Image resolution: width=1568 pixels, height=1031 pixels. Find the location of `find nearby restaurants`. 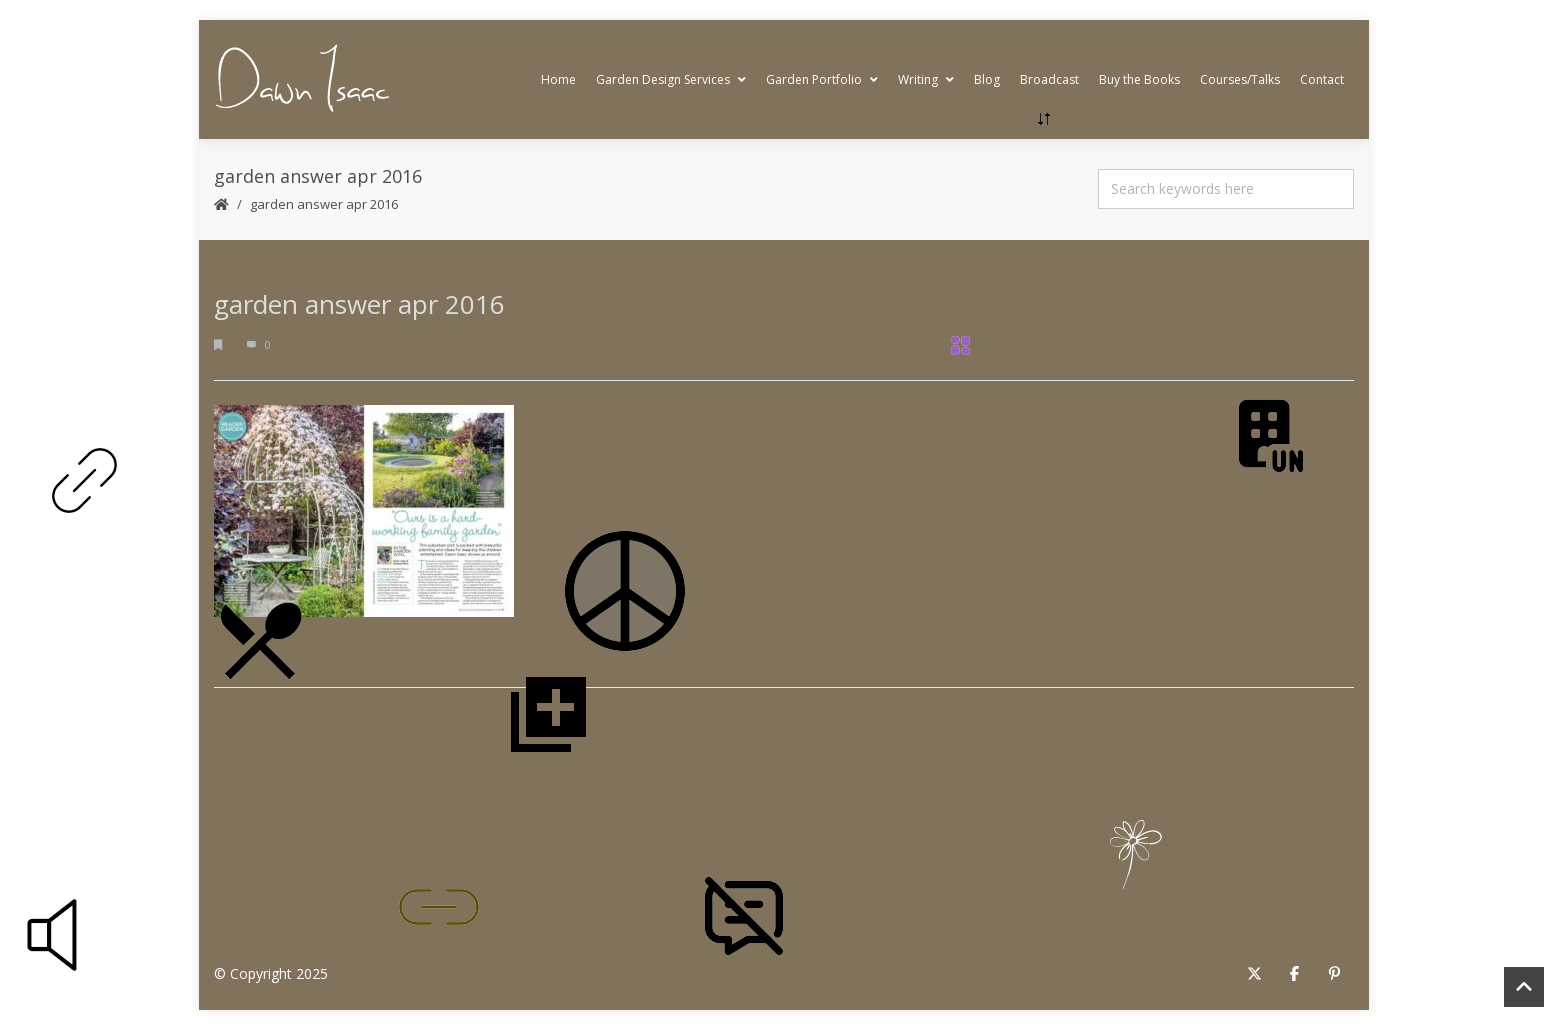

find nearby restaurants is located at coordinates (260, 640).